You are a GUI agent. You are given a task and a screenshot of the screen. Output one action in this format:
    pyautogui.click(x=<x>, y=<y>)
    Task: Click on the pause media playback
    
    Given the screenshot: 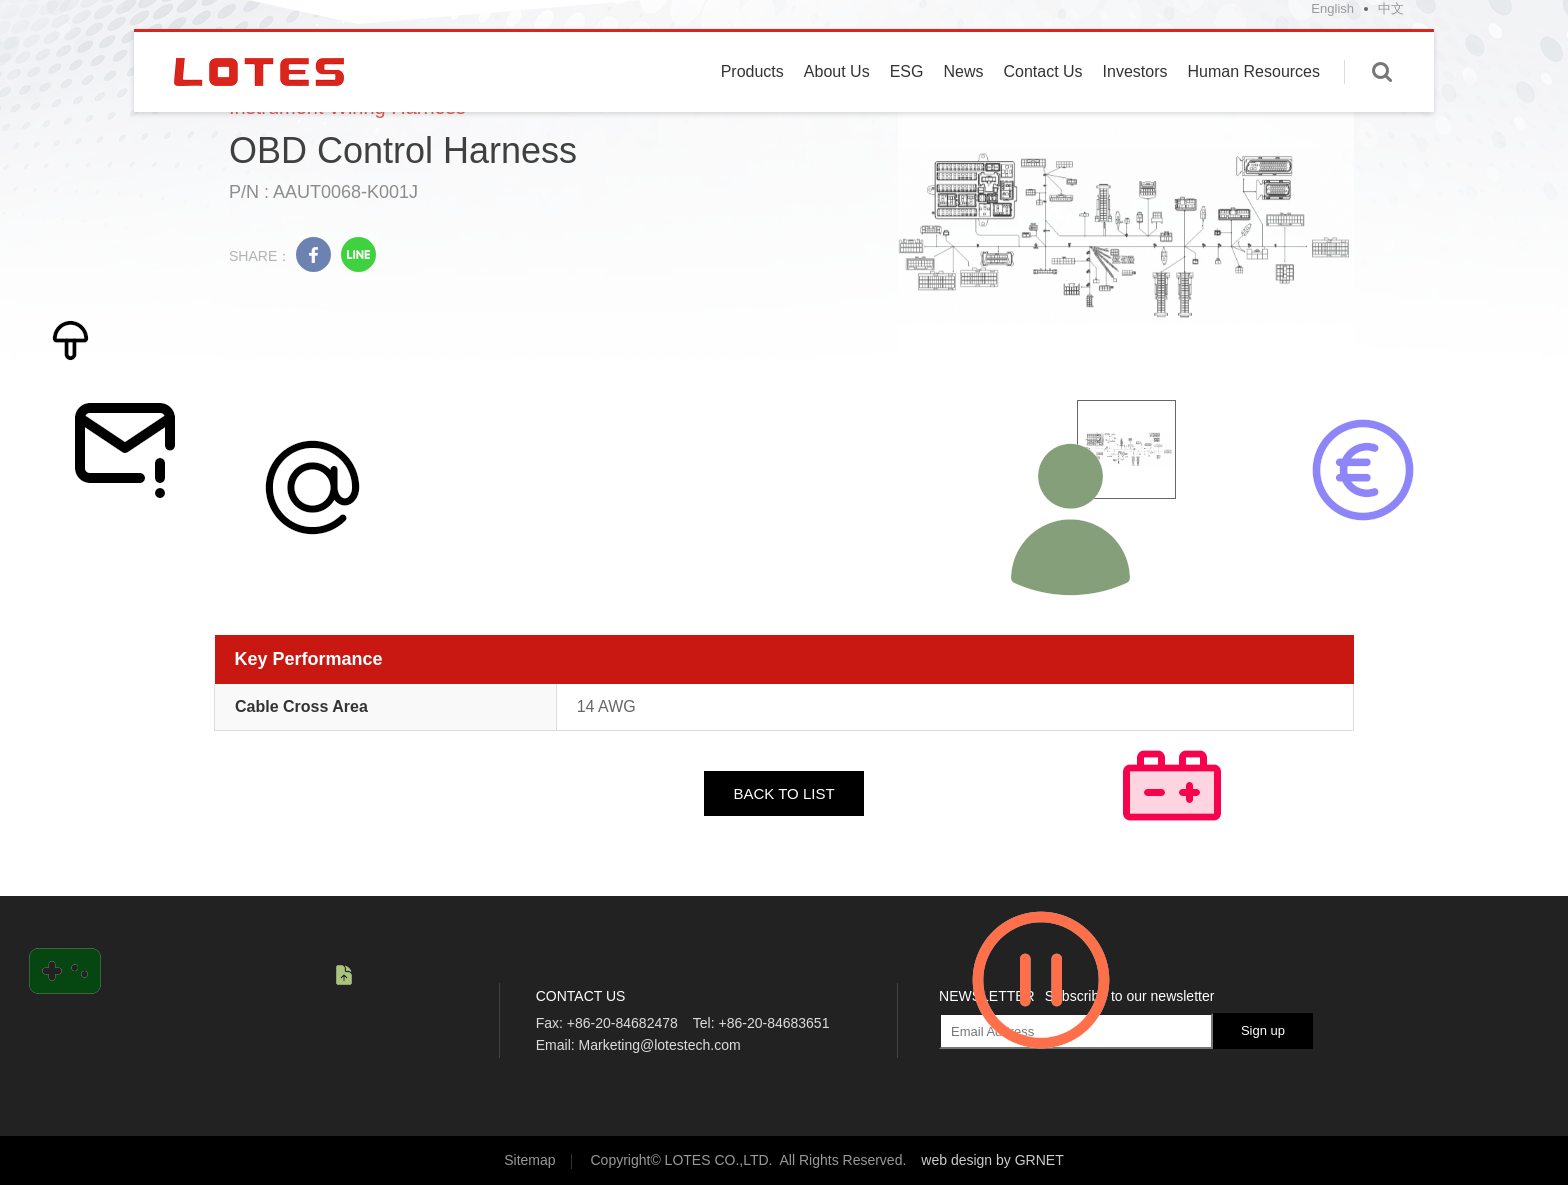 What is the action you would take?
    pyautogui.click(x=1041, y=980)
    